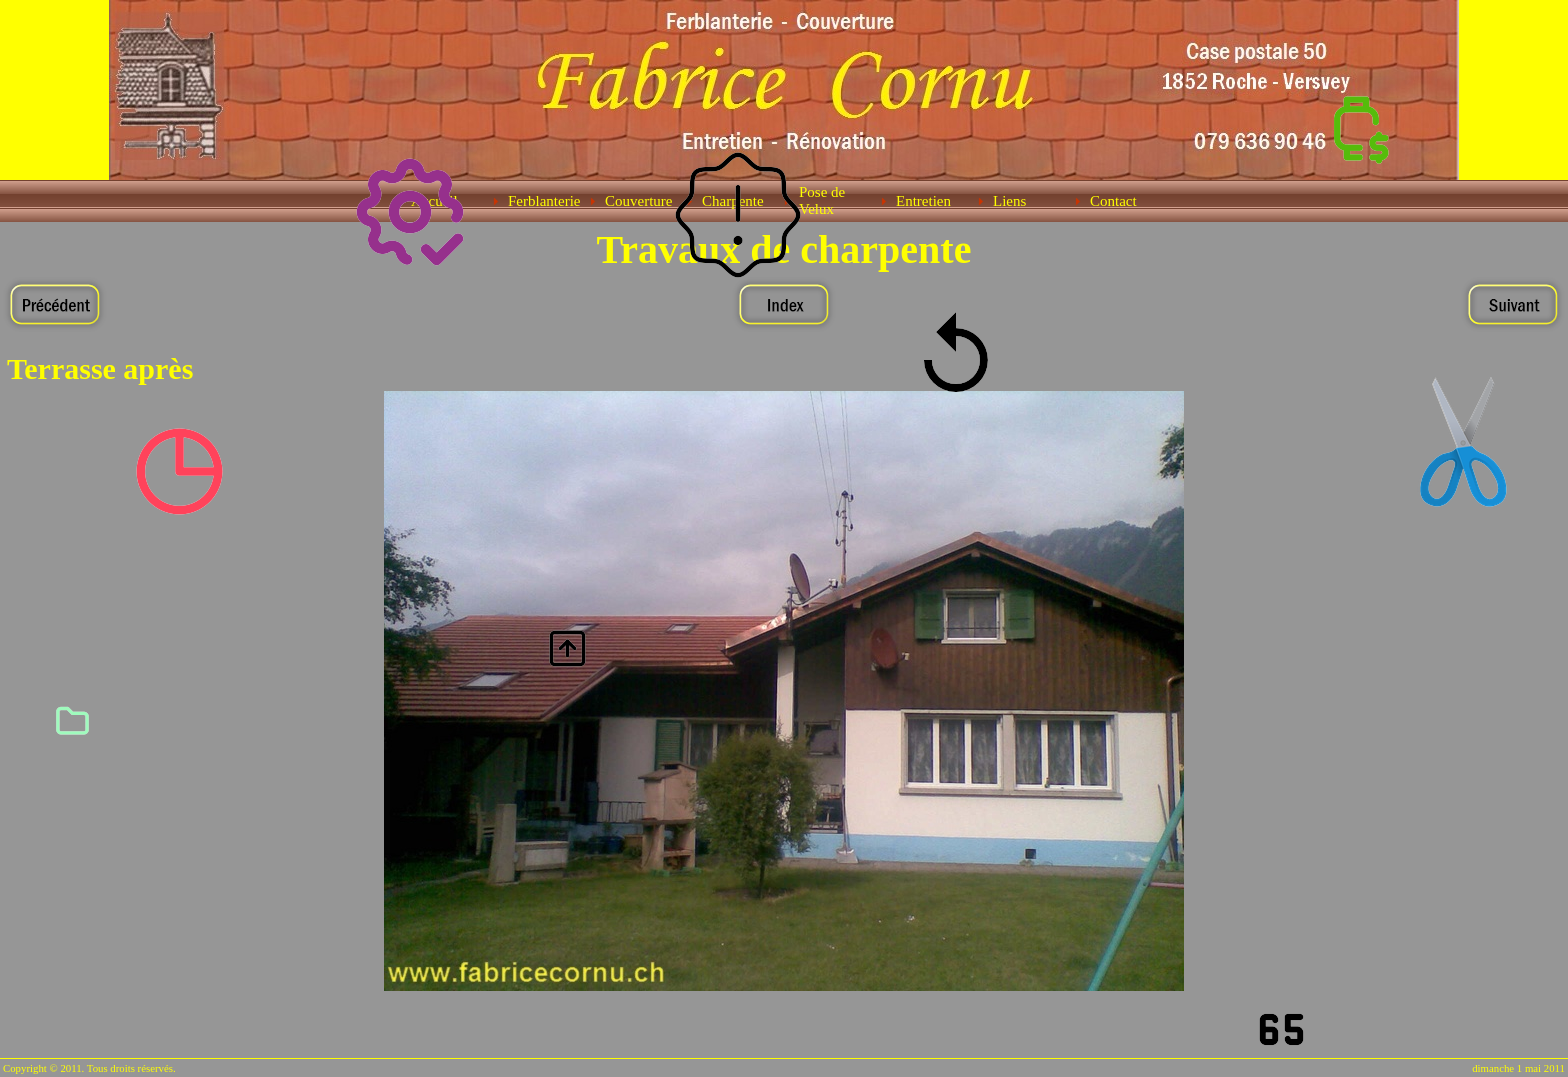 This screenshot has width=1568, height=1077. What do you see at coordinates (179, 471) in the screenshot?
I see `view analytics or statistics breakdown` at bounding box center [179, 471].